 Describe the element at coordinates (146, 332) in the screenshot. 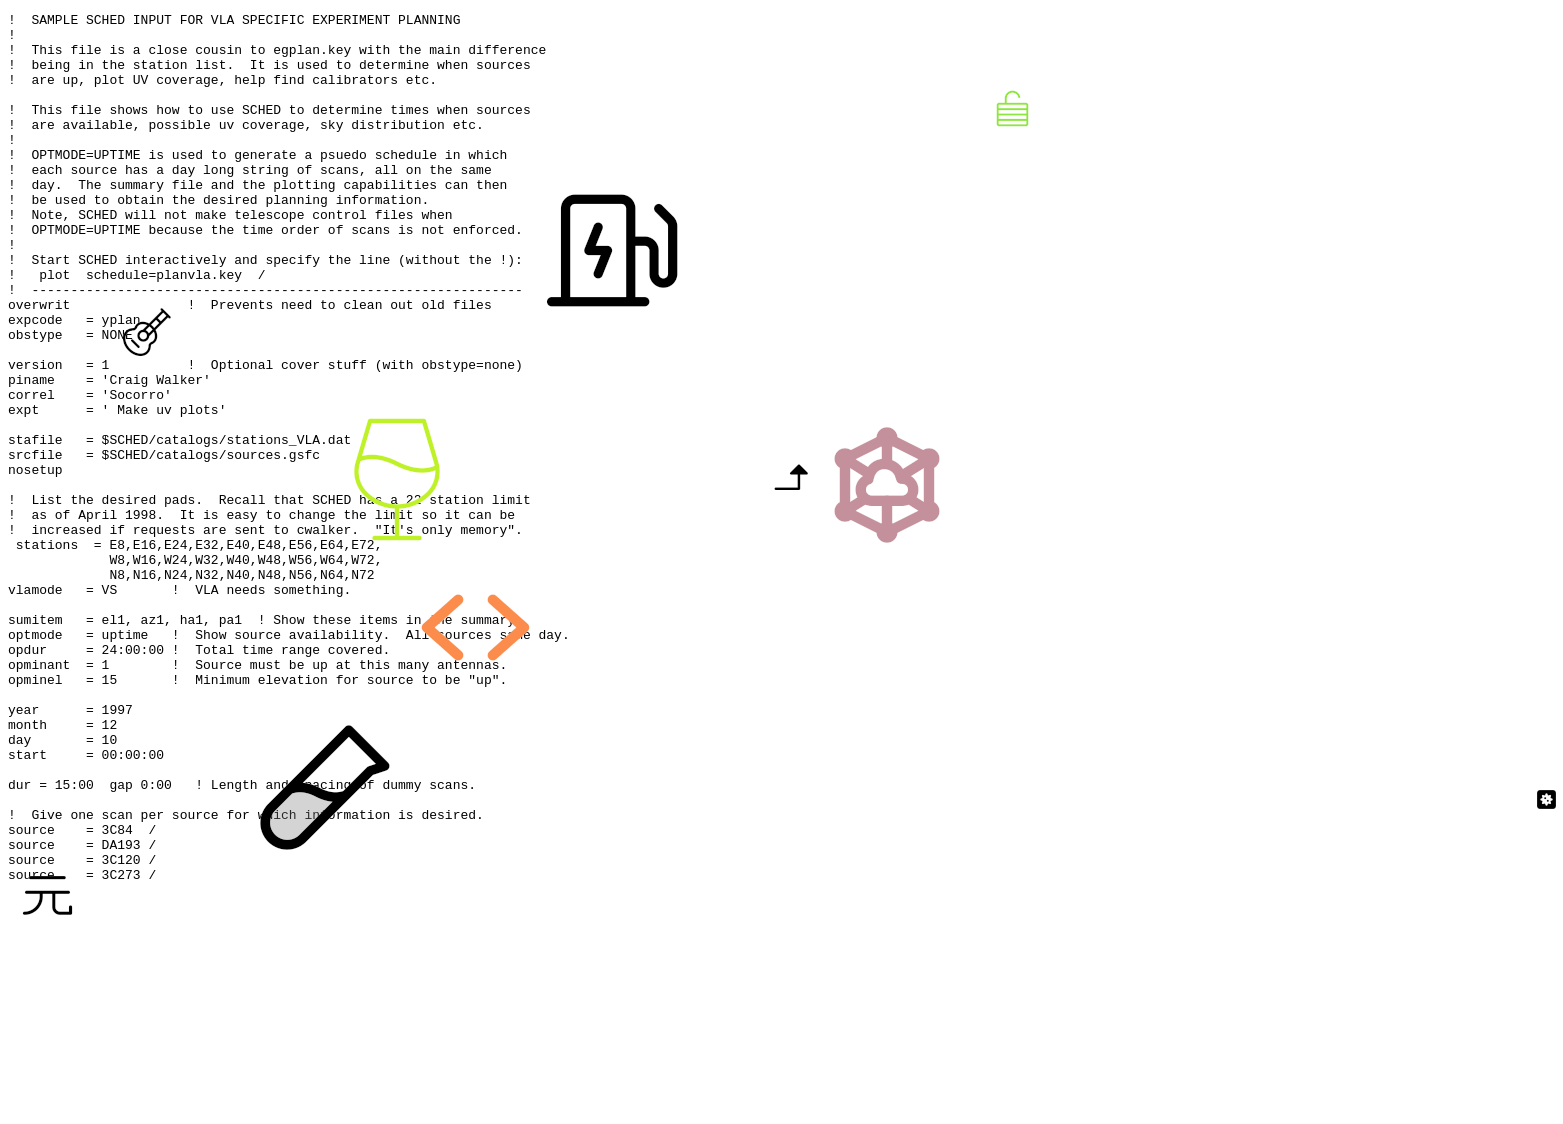

I see `access music or audio settings` at that location.